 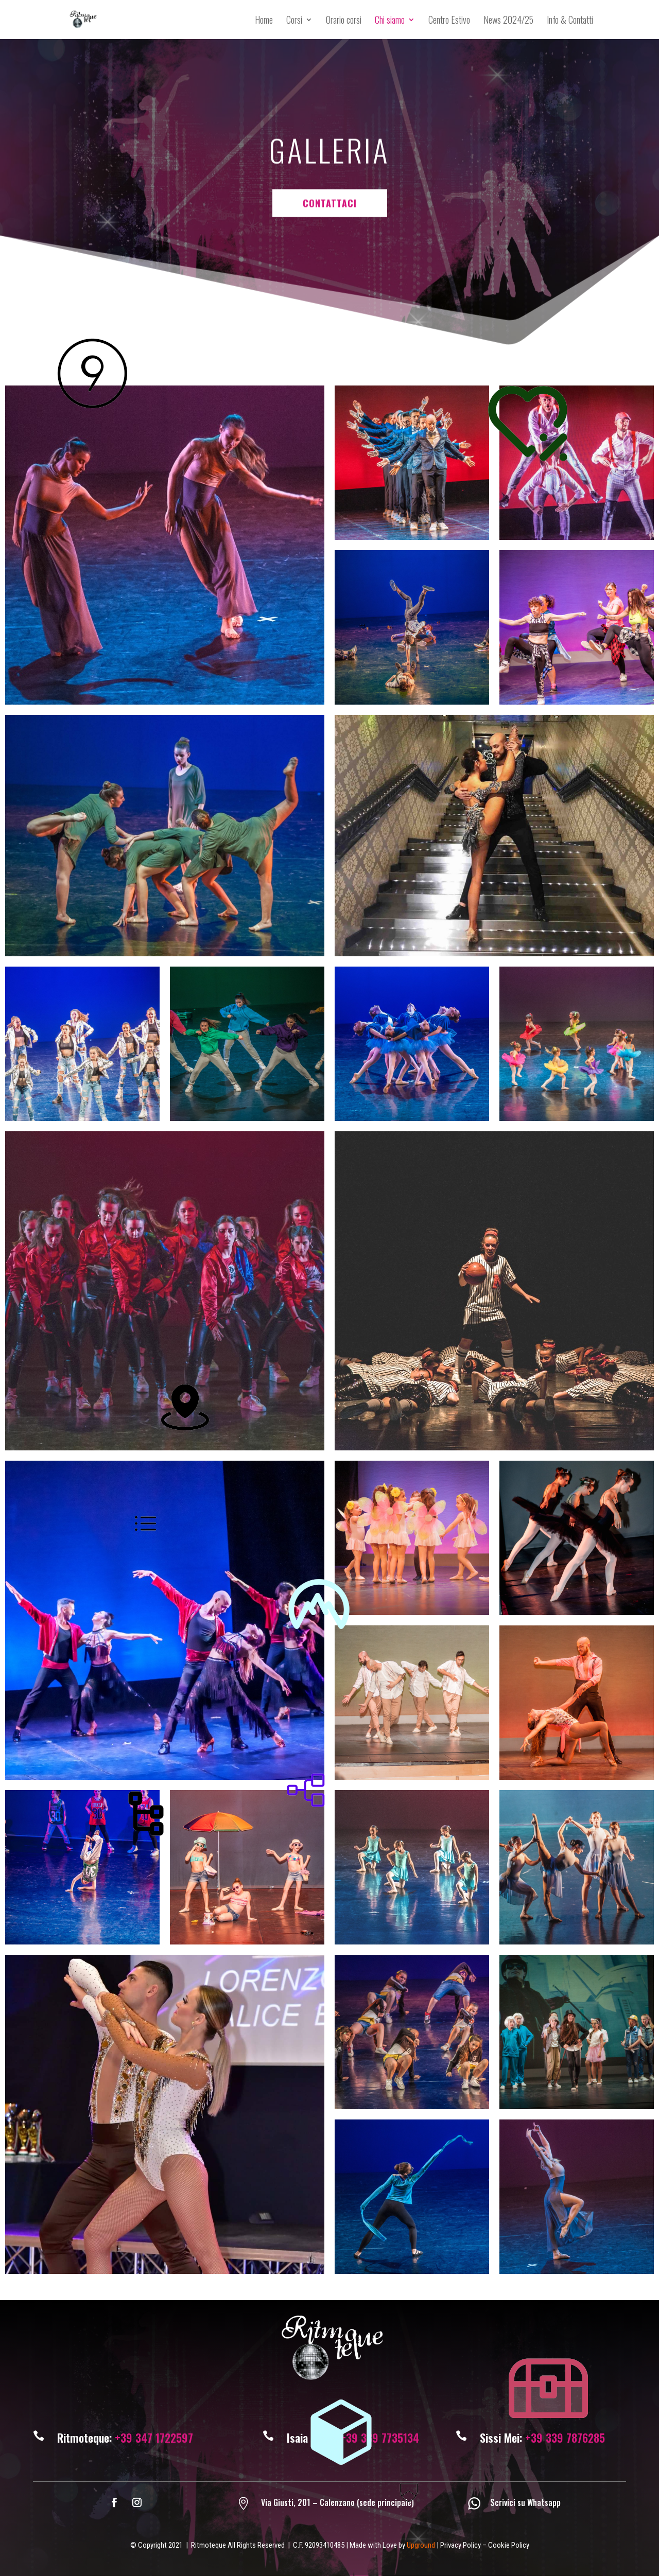 I want to click on indicates nine items or notifications, so click(x=92, y=373).